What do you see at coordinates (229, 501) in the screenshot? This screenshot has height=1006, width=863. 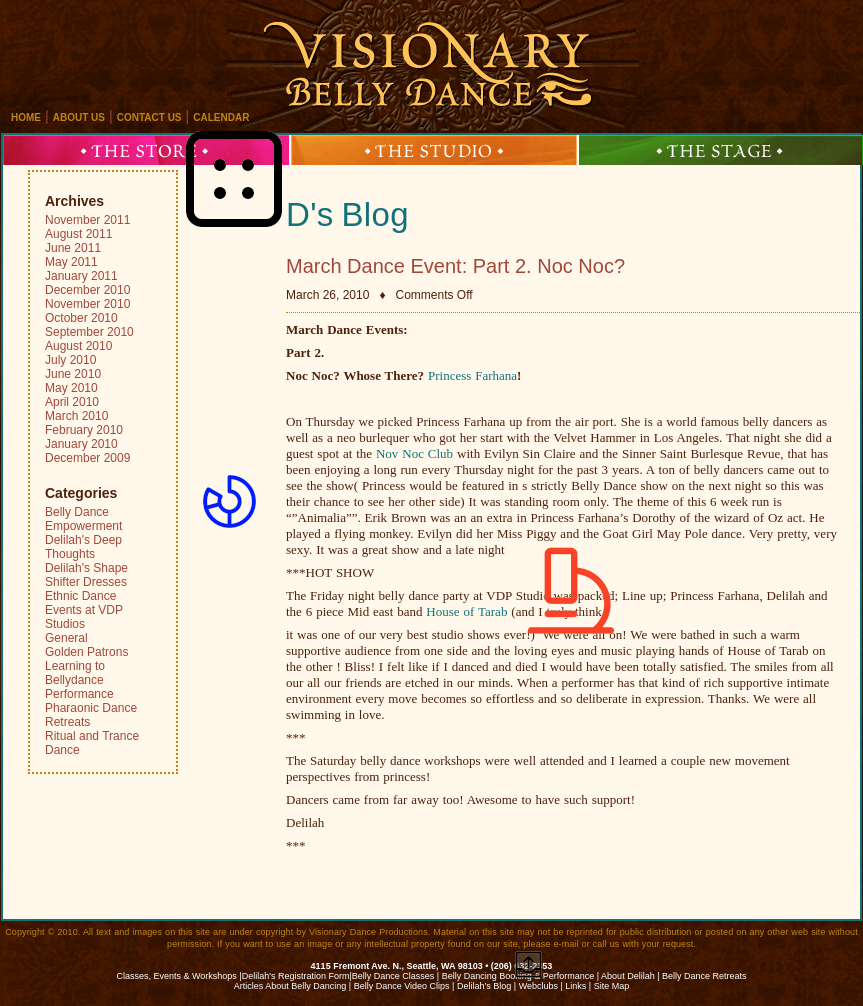 I see `view analytics or statistics breakdown` at bounding box center [229, 501].